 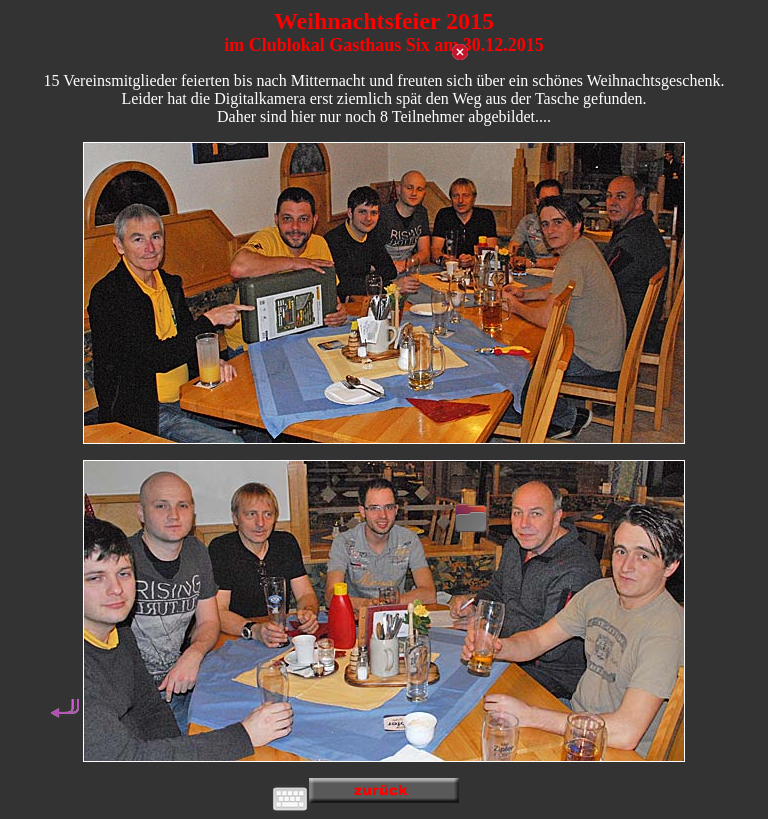 I want to click on indicates an open or expanded folder, so click(x=471, y=517).